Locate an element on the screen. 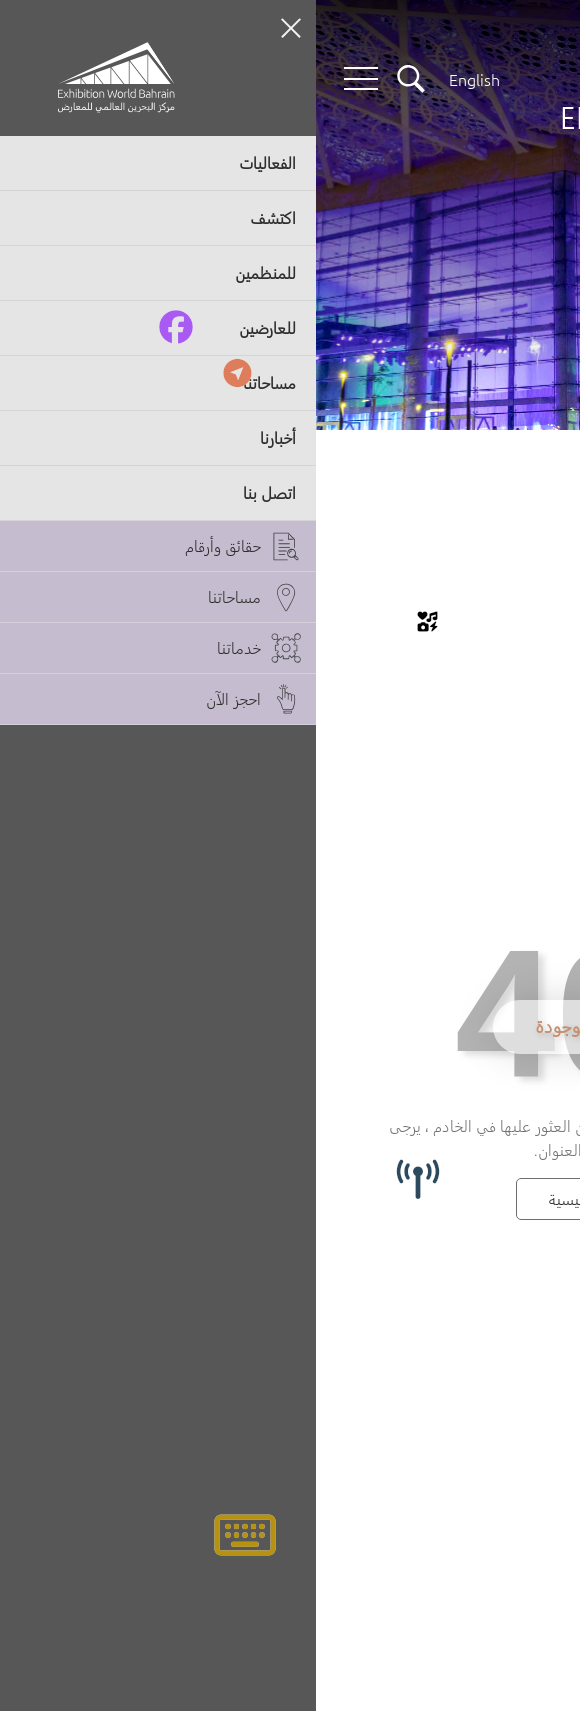 This screenshot has height=1711, width=580. indicates active broadcast or live streaming is located at coordinates (418, 1179).